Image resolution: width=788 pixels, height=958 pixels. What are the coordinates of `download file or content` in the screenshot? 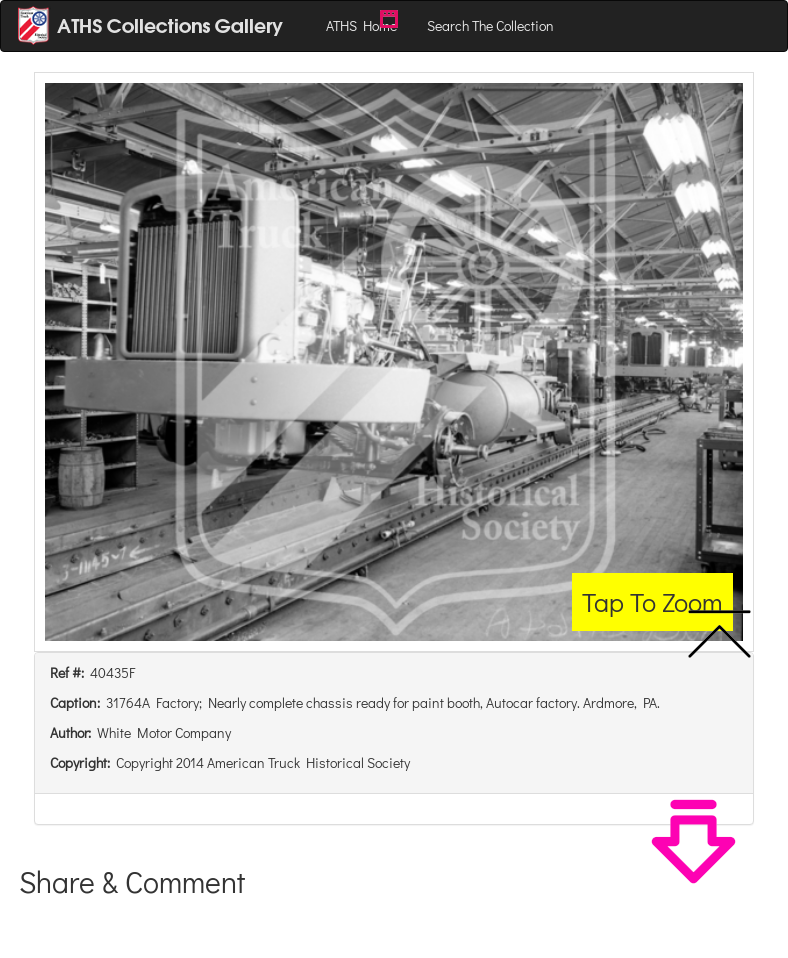 It's located at (693, 838).